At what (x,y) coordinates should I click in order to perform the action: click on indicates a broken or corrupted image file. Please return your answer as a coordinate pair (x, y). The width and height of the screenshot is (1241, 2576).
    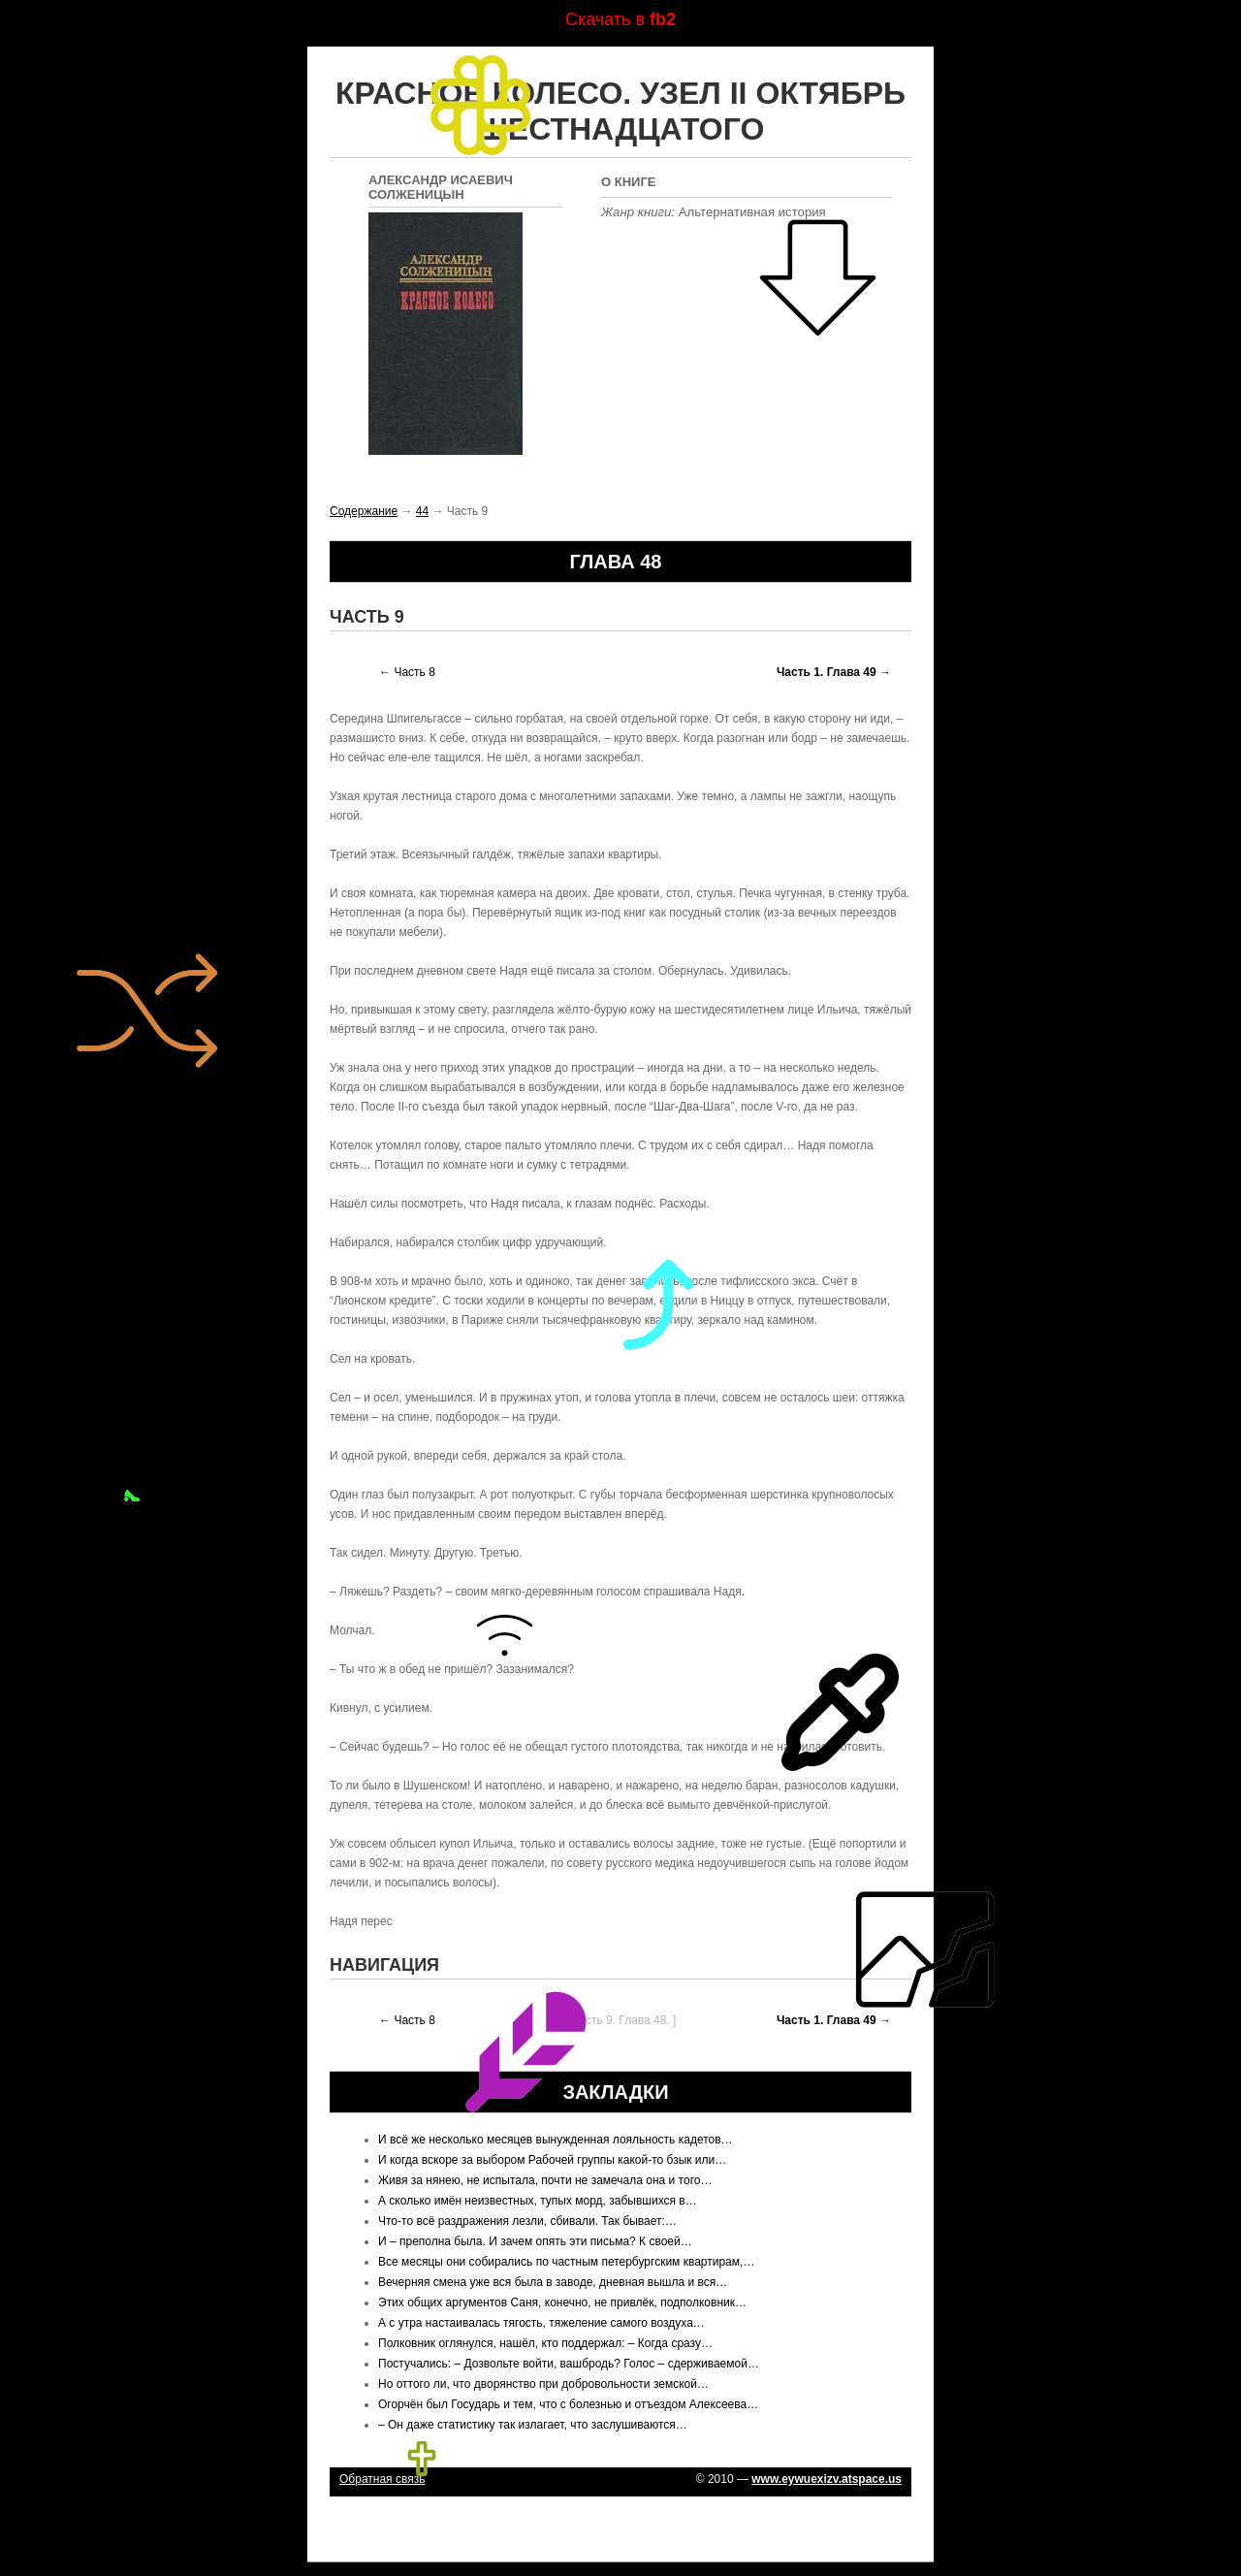
    Looking at the image, I should click on (925, 1949).